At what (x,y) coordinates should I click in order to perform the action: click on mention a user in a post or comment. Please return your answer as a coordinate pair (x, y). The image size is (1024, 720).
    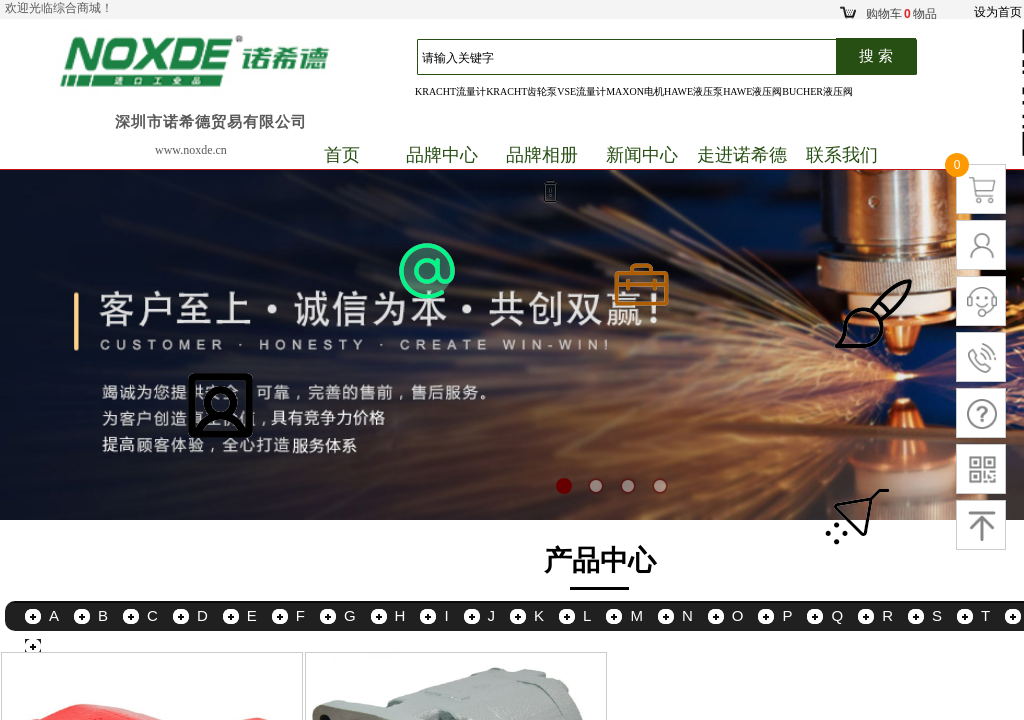
    Looking at the image, I should click on (427, 271).